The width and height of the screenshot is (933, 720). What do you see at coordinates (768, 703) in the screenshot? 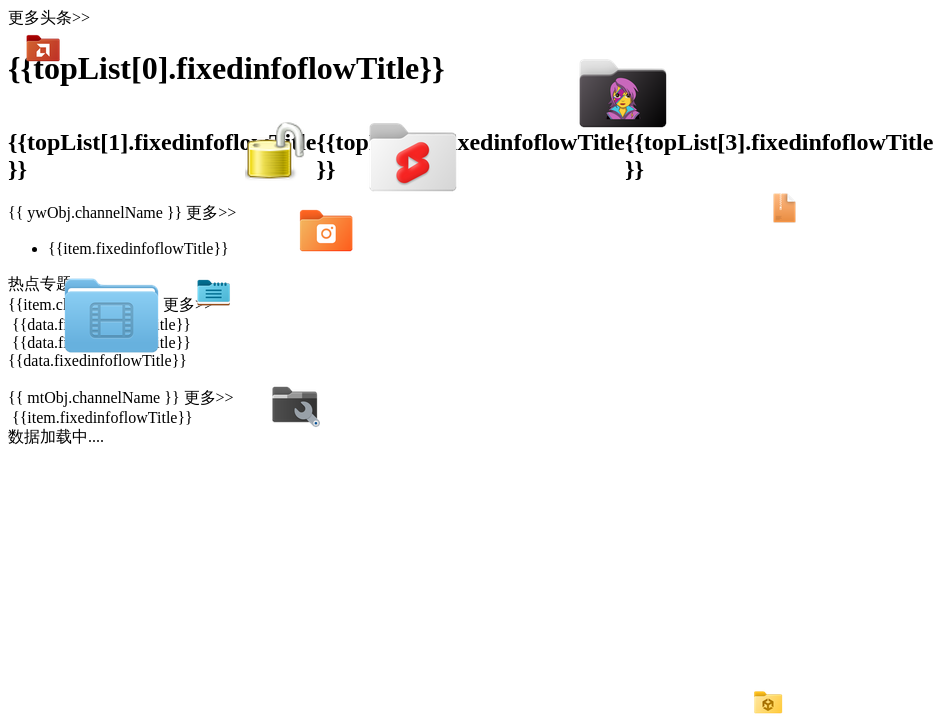
I see `open unity project files folder` at bounding box center [768, 703].